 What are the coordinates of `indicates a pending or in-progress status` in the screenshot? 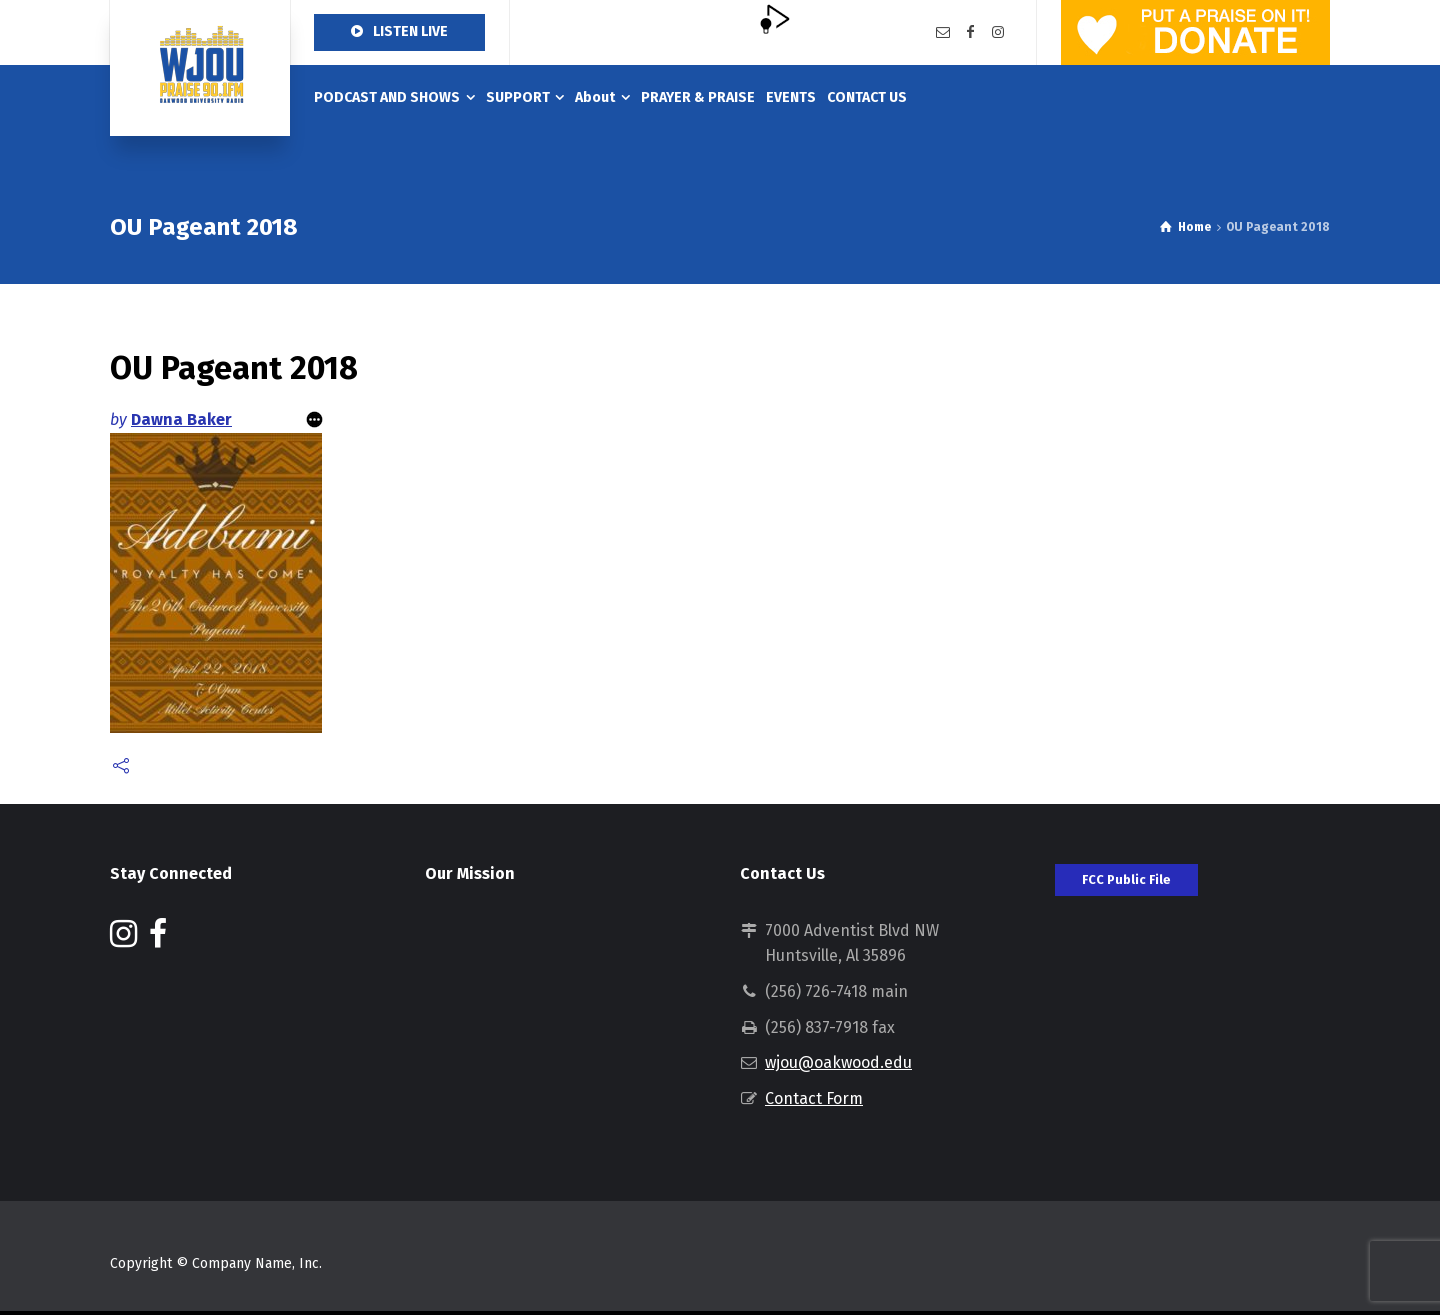 It's located at (314, 419).